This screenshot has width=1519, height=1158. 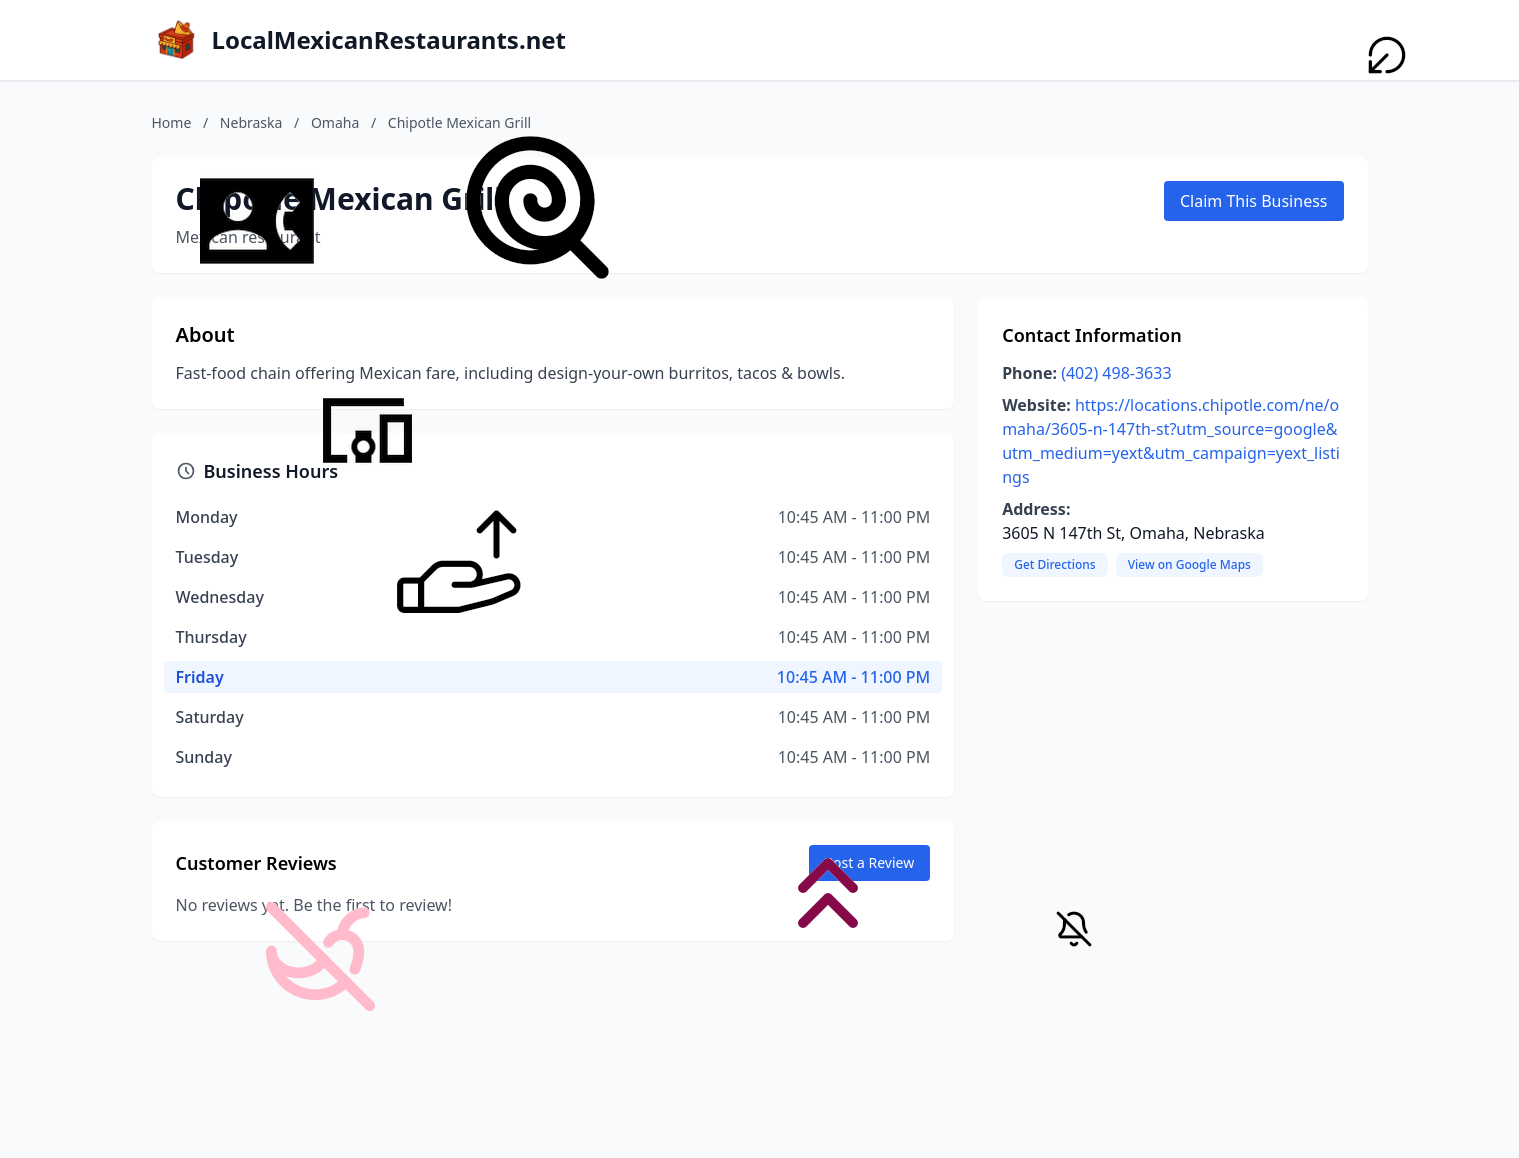 I want to click on scroll to top of page, so click(x=828, y=893).